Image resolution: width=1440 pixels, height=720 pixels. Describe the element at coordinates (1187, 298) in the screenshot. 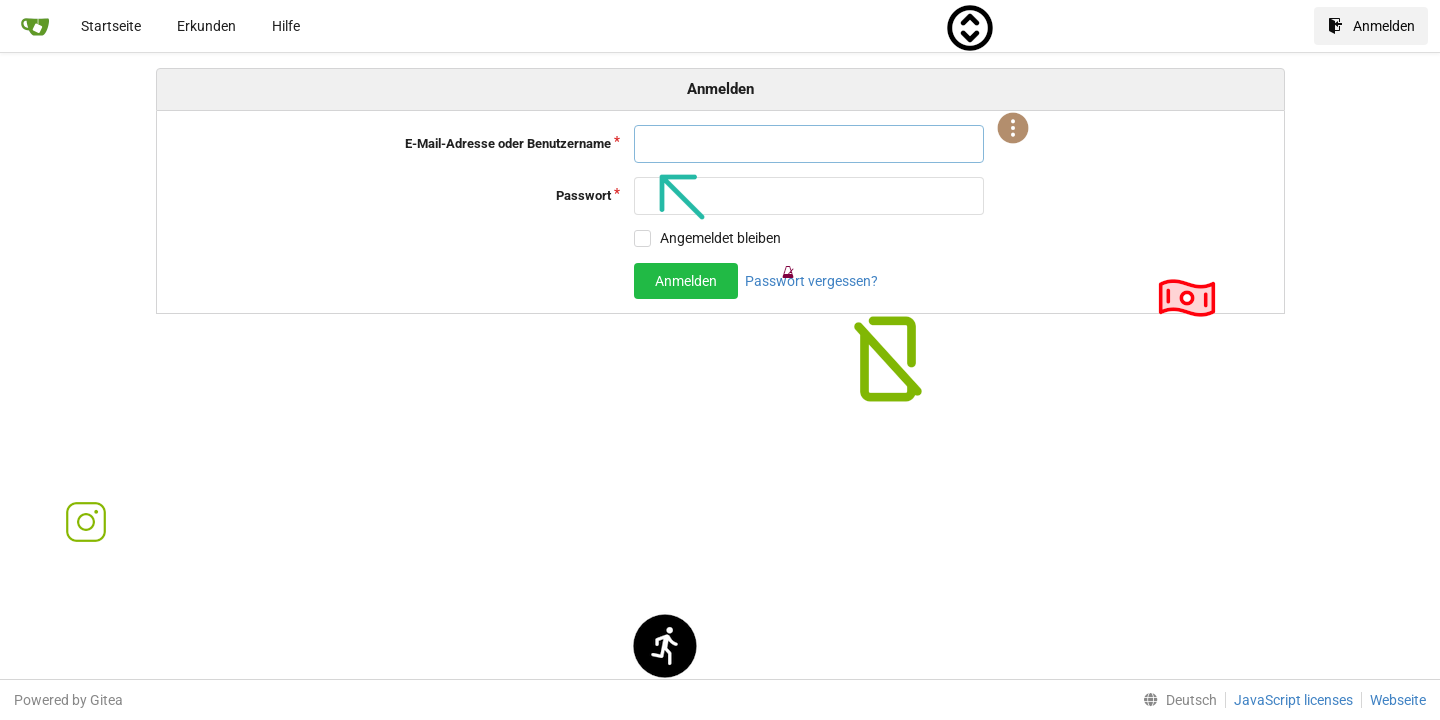

I see `view payment or transaction details` at that location.